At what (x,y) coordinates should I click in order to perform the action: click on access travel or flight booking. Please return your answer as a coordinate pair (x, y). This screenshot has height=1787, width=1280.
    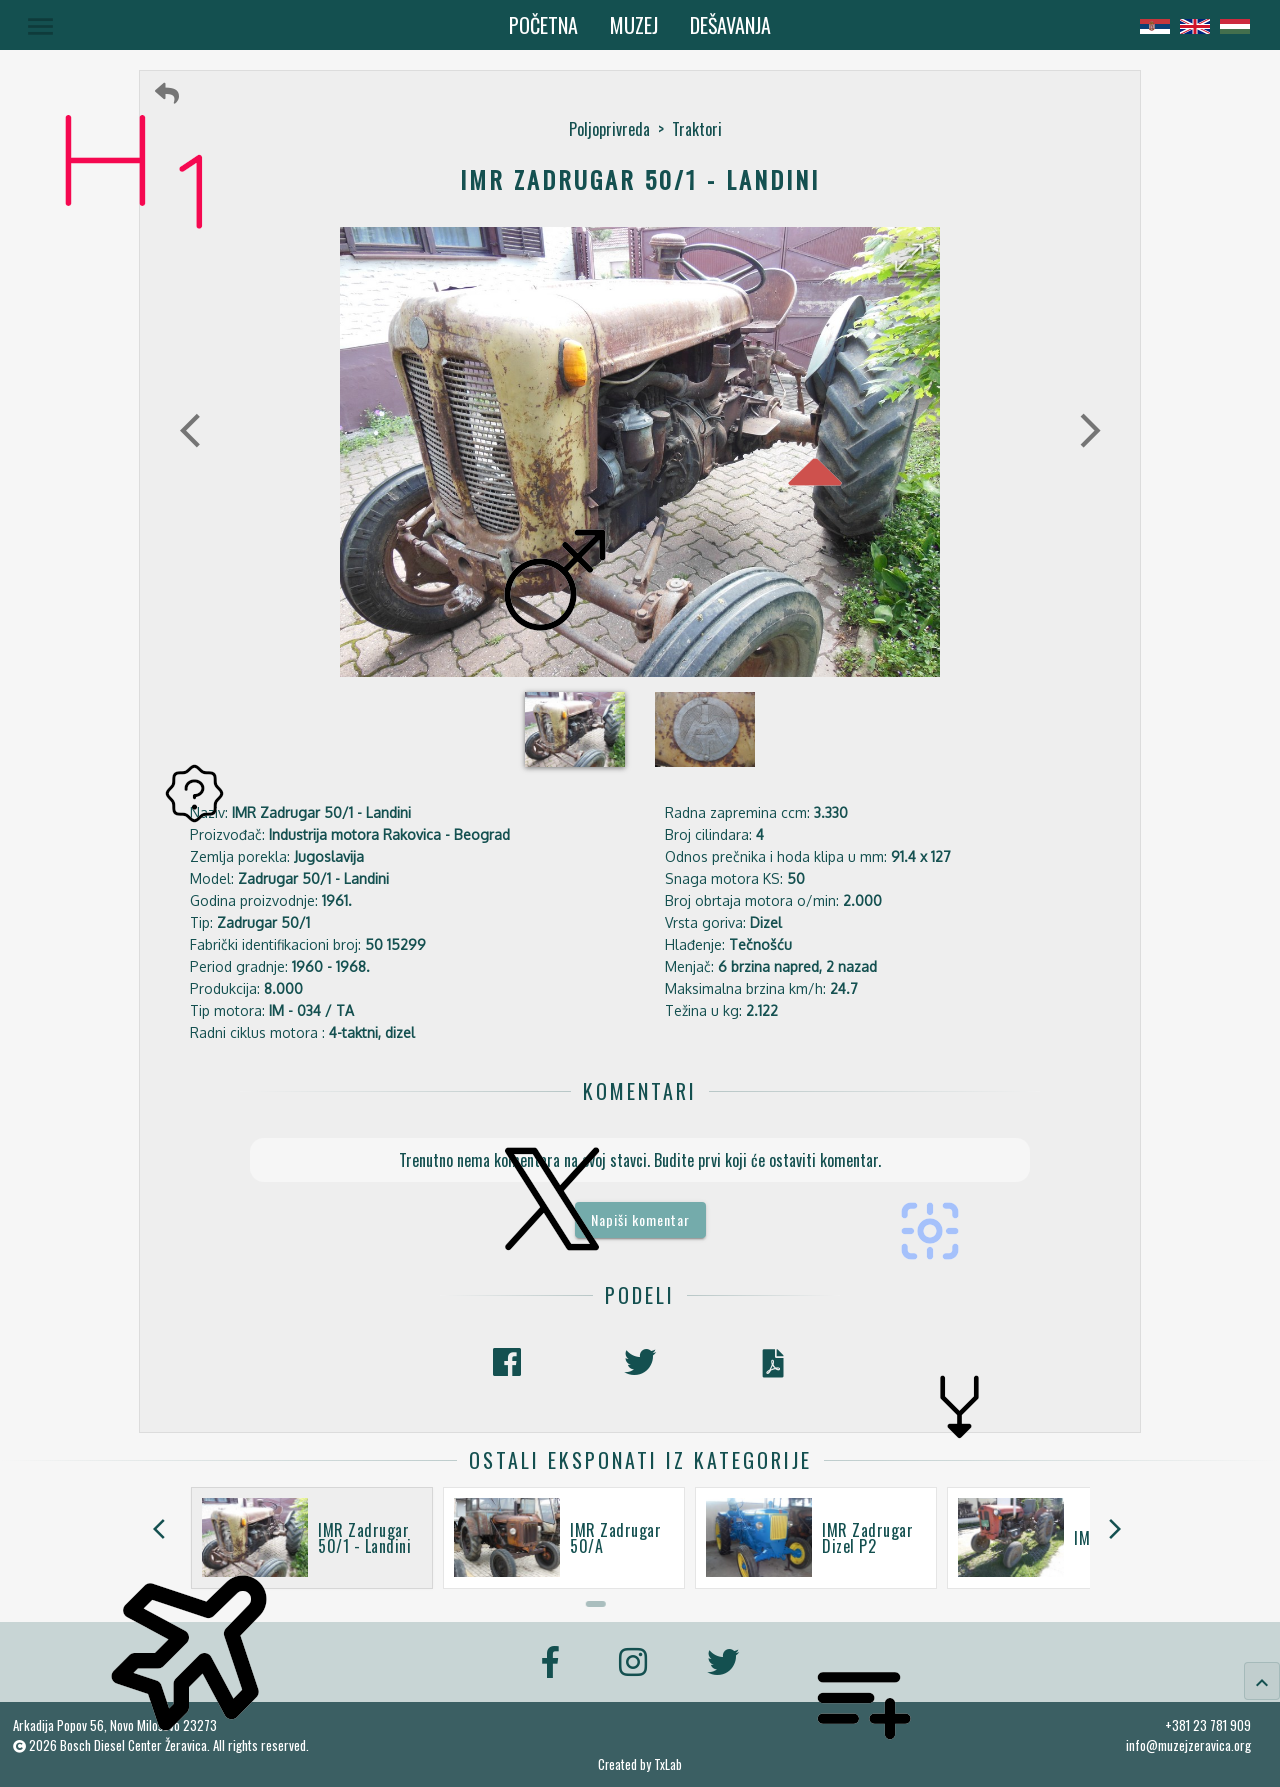
    Looking at the image, I should click on (189, 1653).